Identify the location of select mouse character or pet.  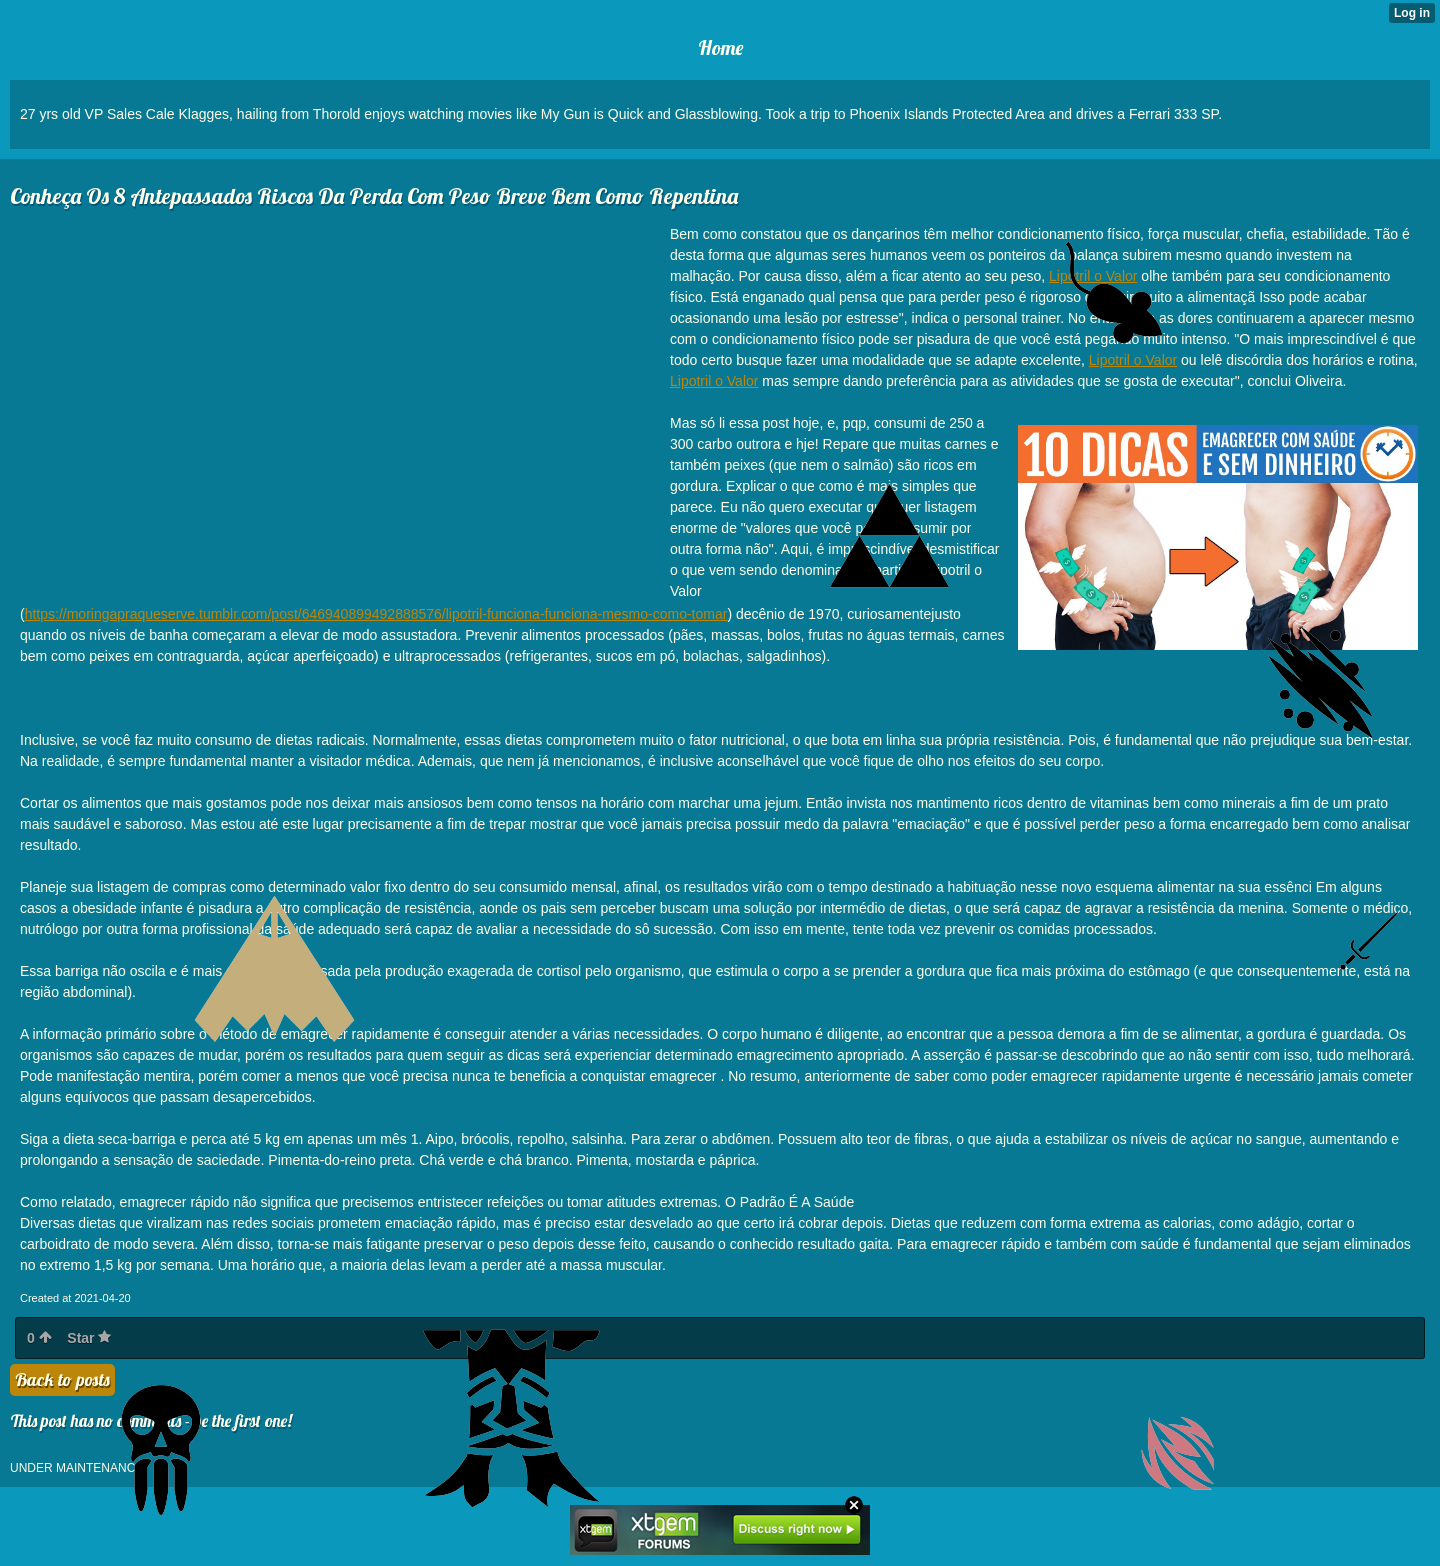
(1115, 292).